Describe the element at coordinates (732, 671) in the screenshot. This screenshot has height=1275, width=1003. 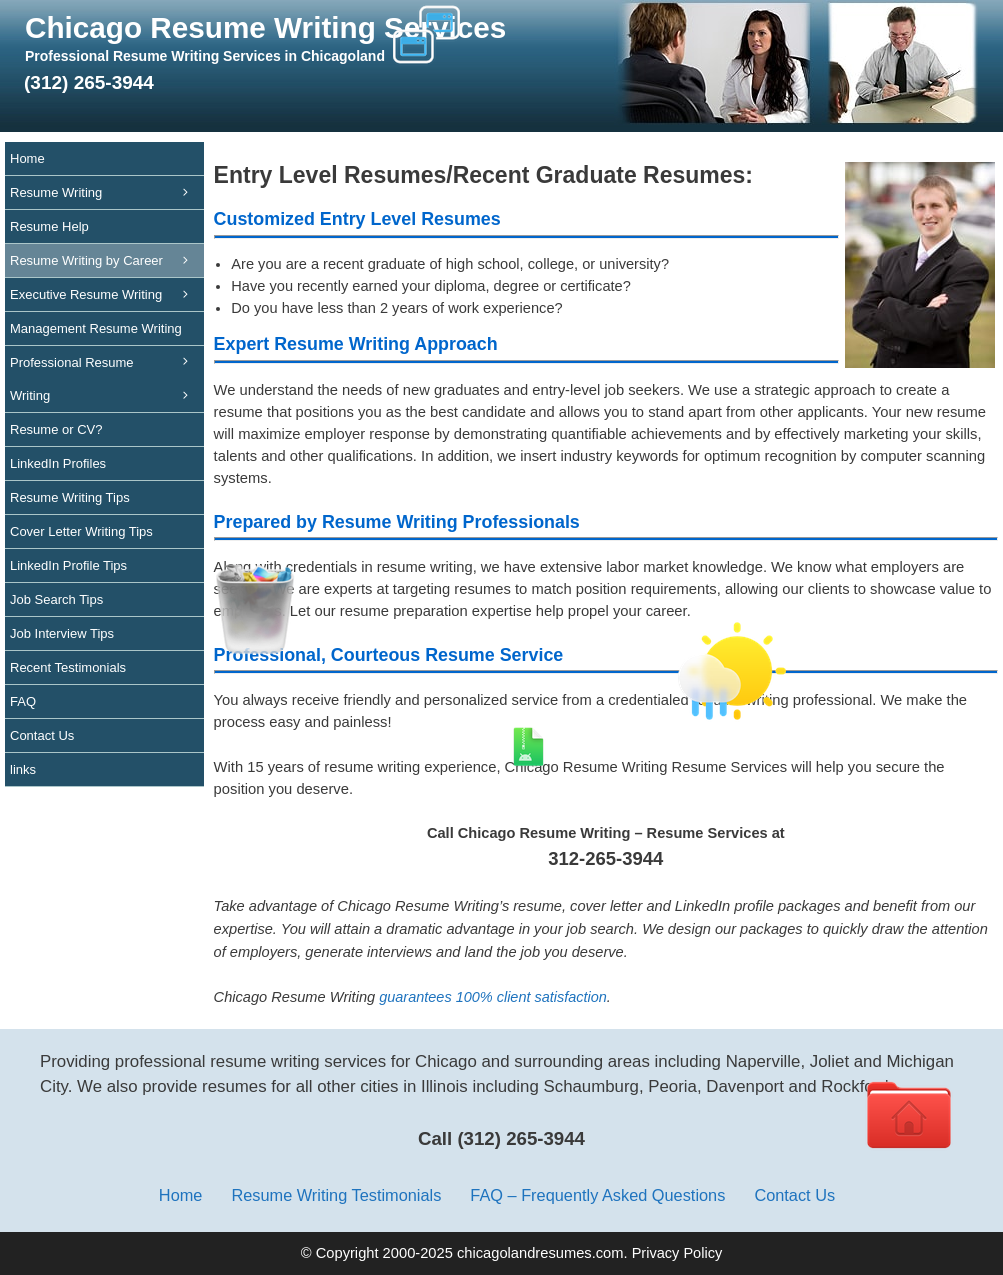
I see `indicates rainy weather with daytime sun breaks` at that location.